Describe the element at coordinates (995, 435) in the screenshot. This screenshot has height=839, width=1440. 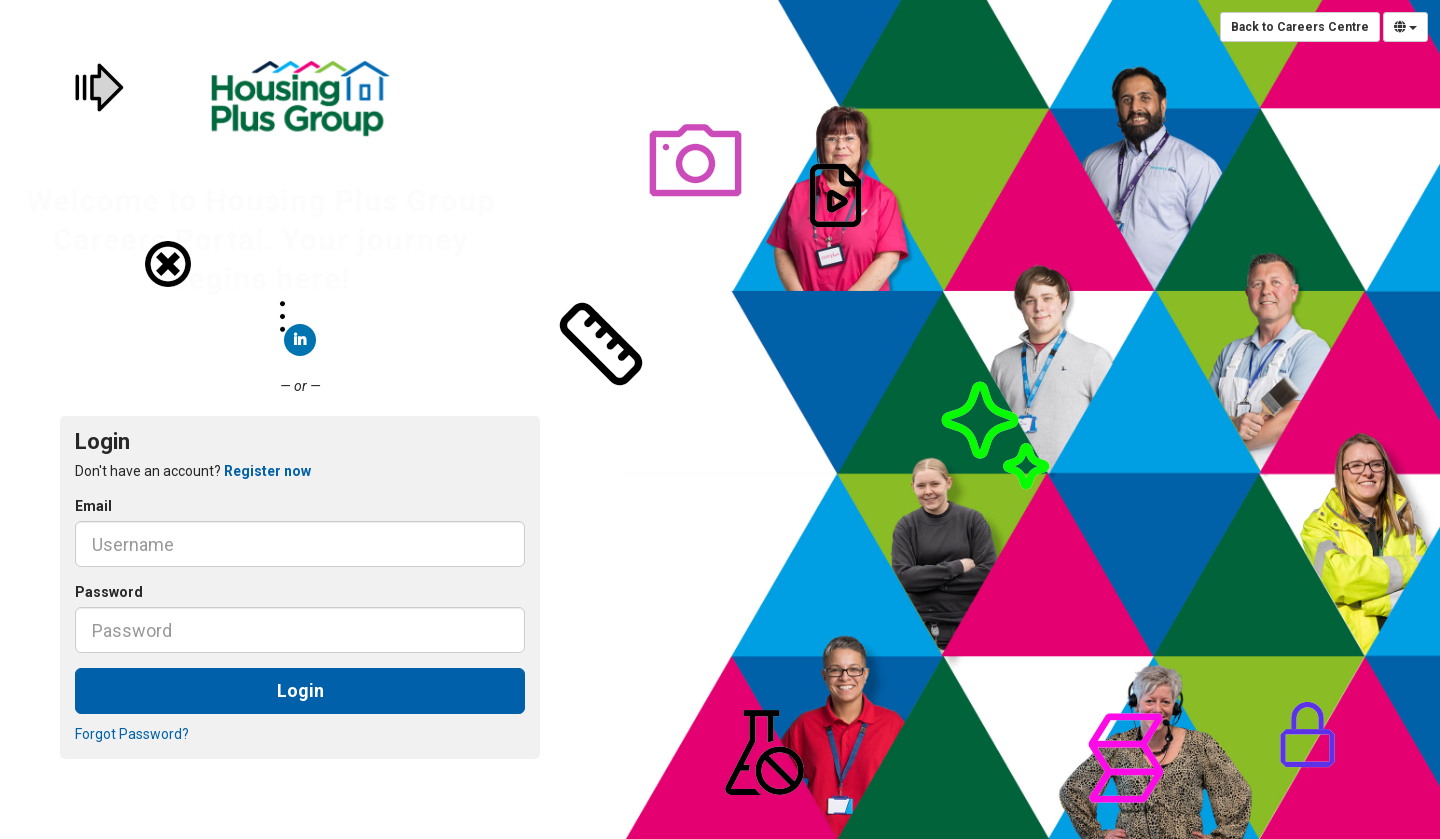
I see `indicates AI-generated or enhanced content` at that location.